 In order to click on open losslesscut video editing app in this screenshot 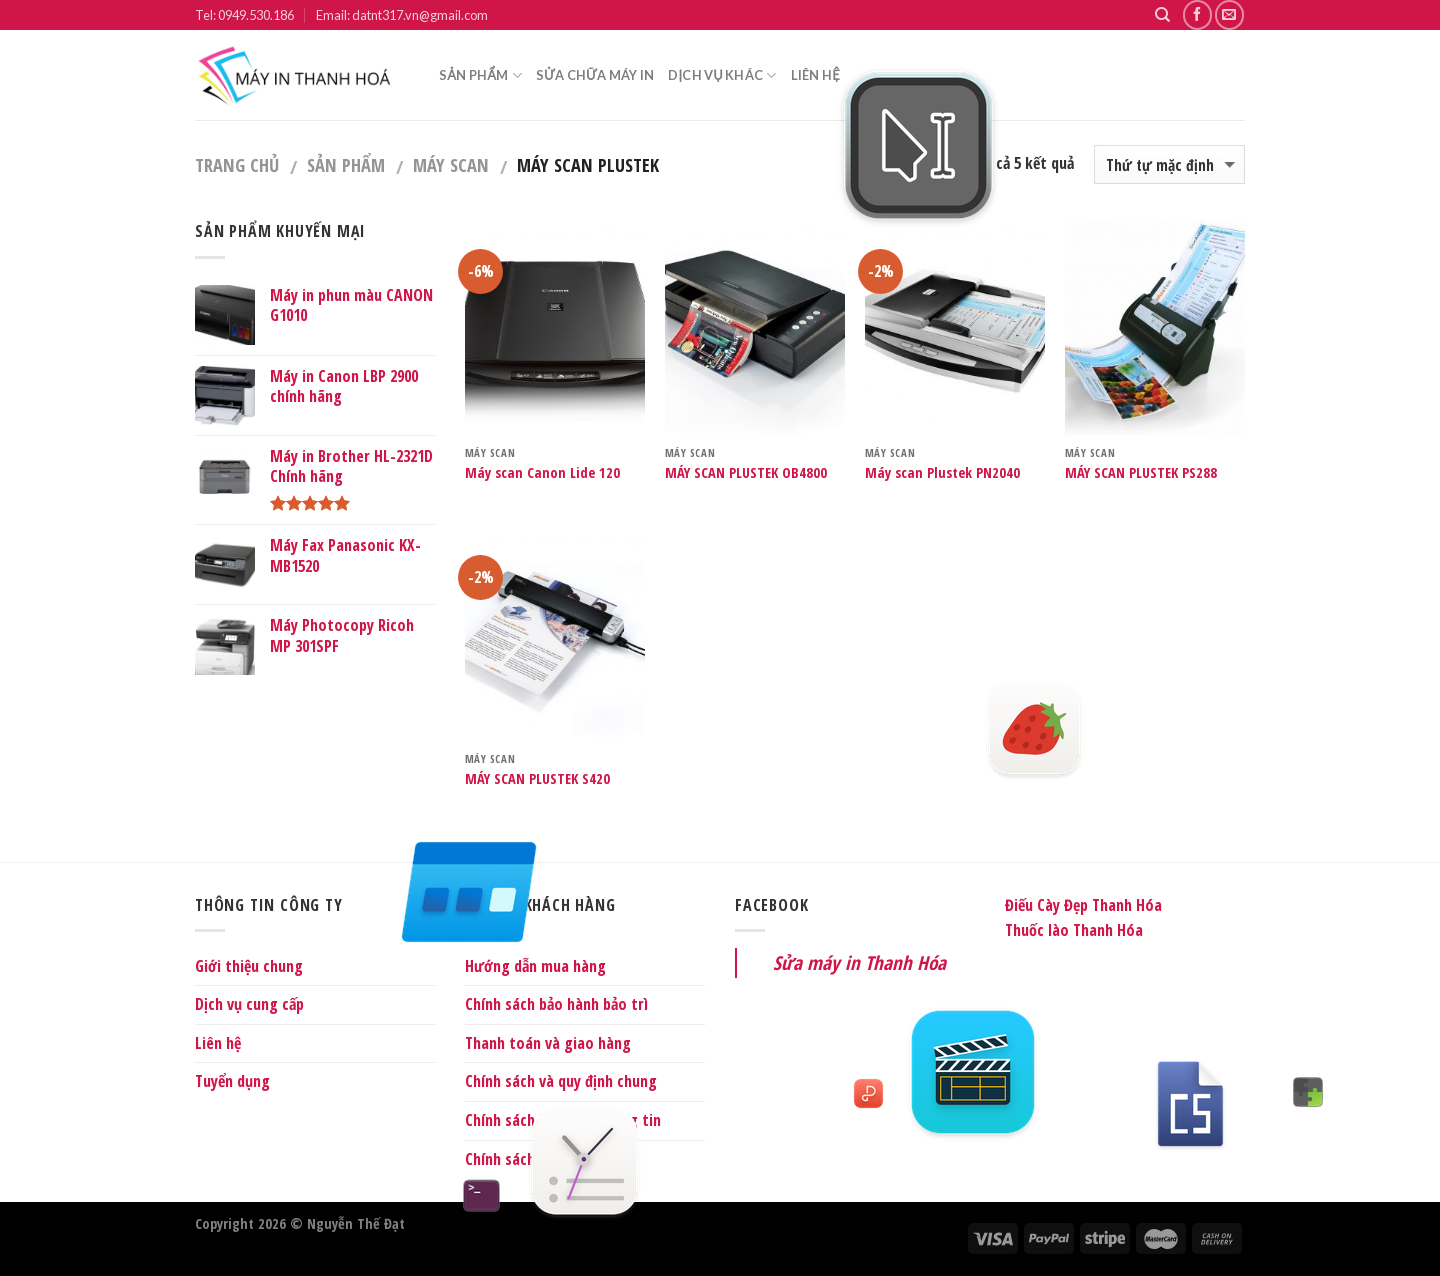, I will do `click(973, 1072)`.